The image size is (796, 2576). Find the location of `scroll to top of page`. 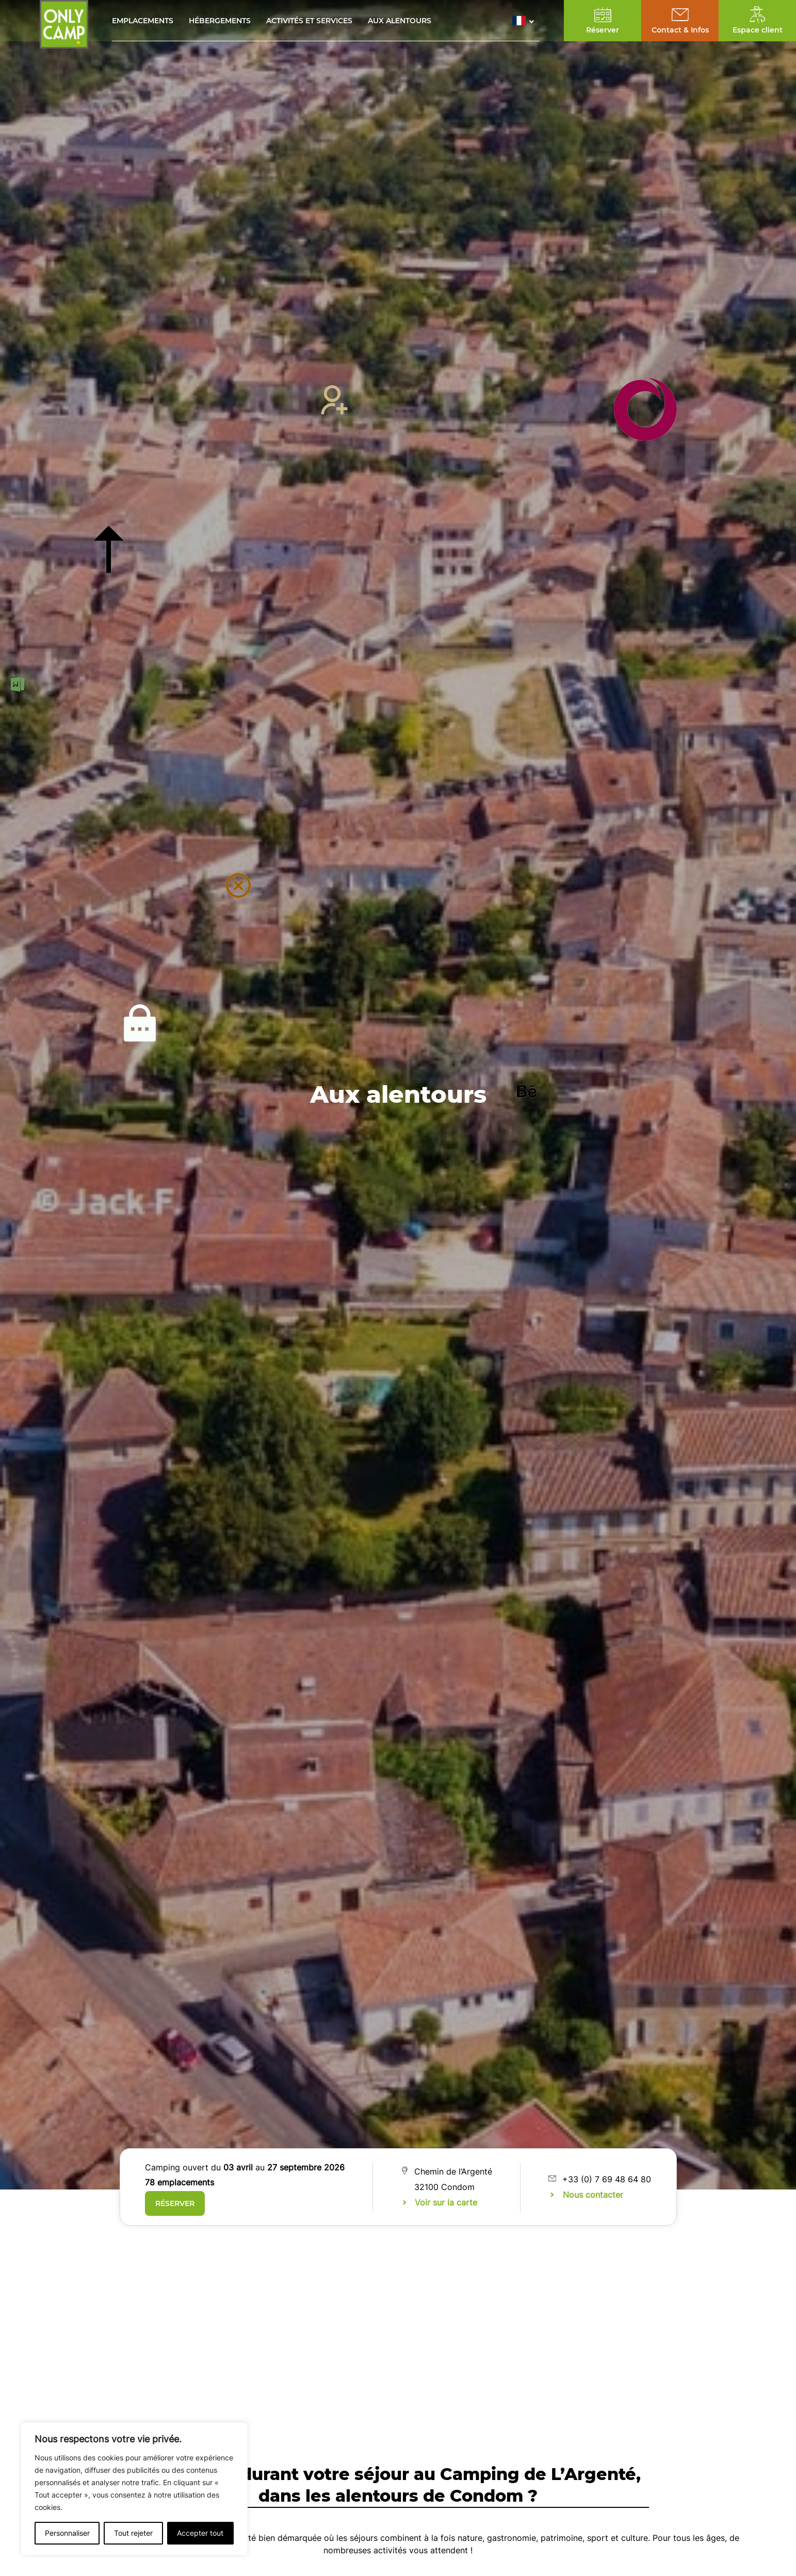

scroll to top of page is located at coordinates (108, 549).